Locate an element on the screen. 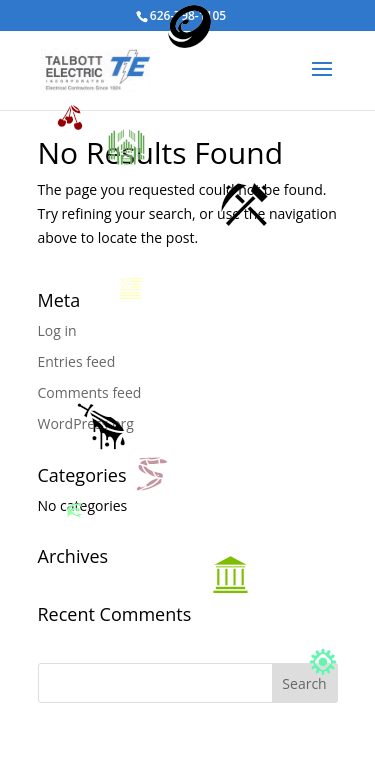  access stone crafting menu is located at coordinates (244, 204).